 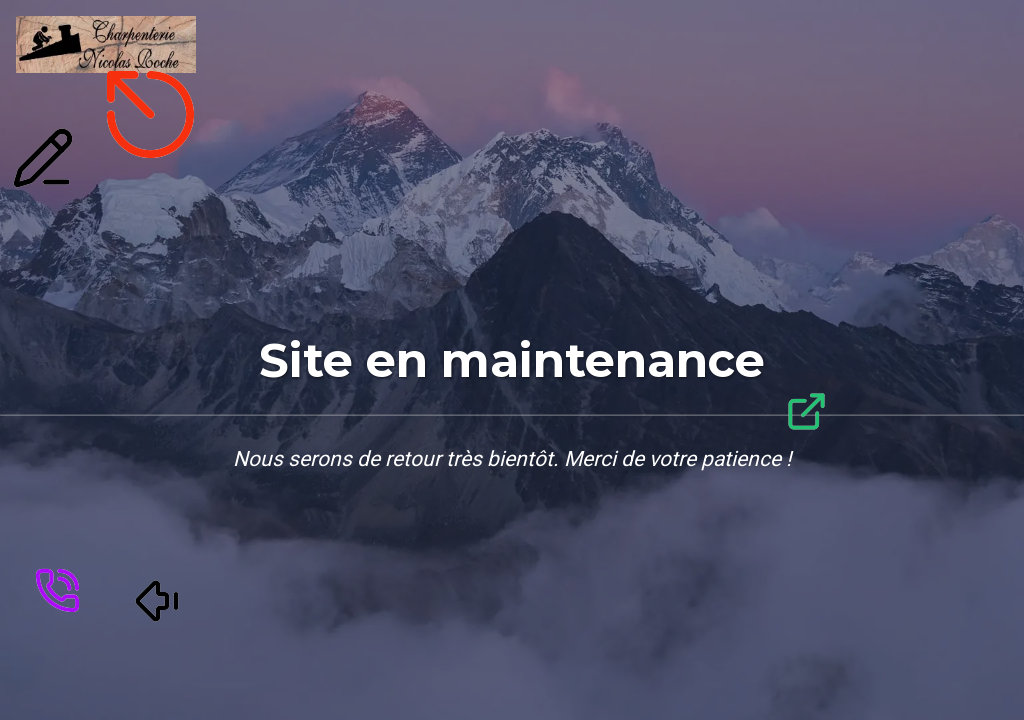 What do you see at coordinates (57, 590) in the screenshot?
I see `make a phone call` at bounding box center [57, 590].